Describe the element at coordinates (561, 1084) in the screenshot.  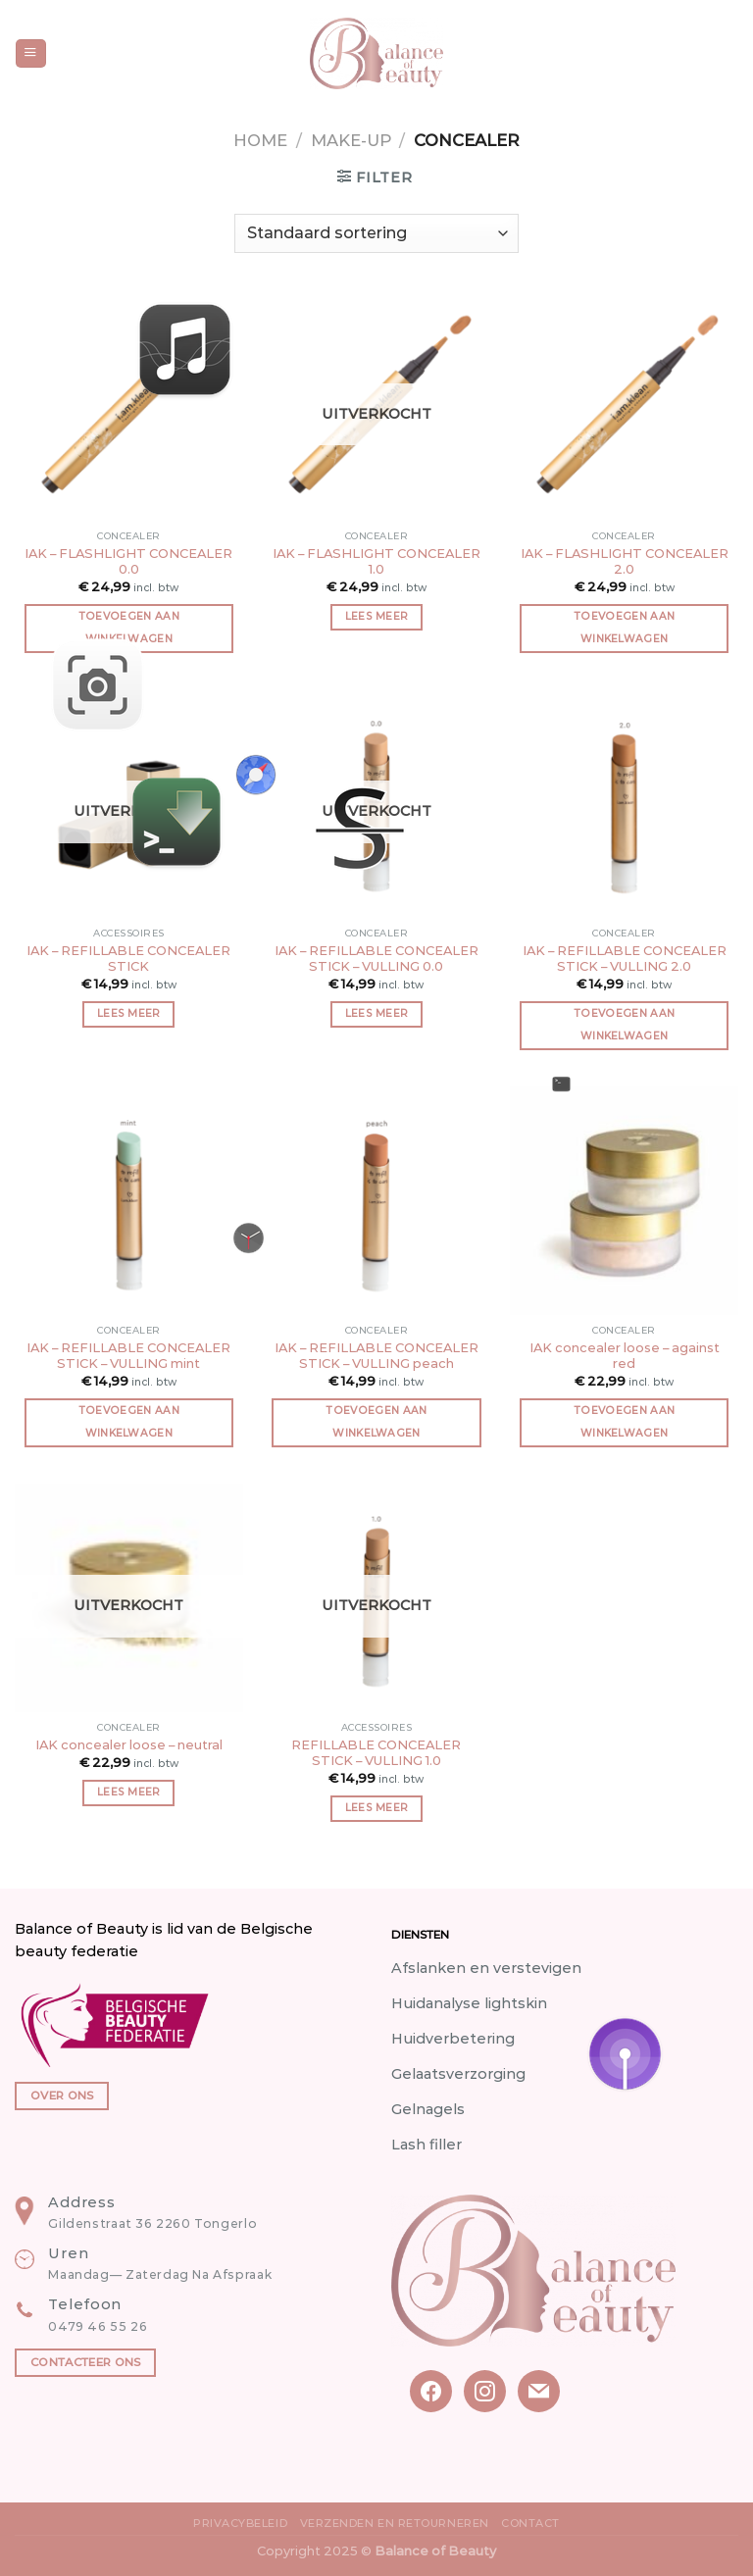
I see `open the terminal application` at that location.